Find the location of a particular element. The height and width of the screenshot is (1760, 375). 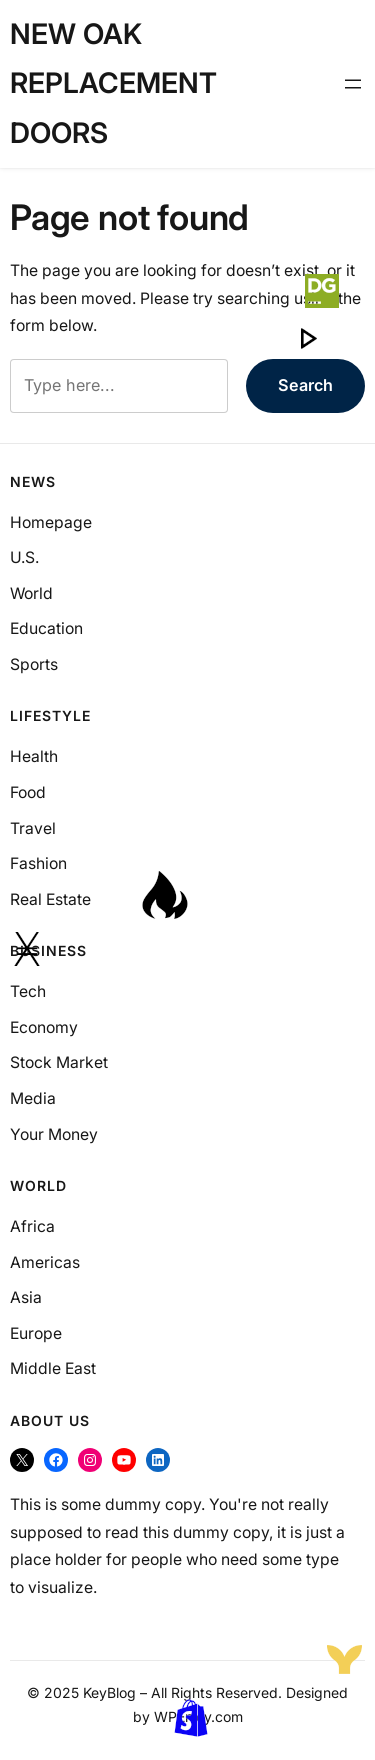

open shopify store management is located at coordinates (191, 1718).